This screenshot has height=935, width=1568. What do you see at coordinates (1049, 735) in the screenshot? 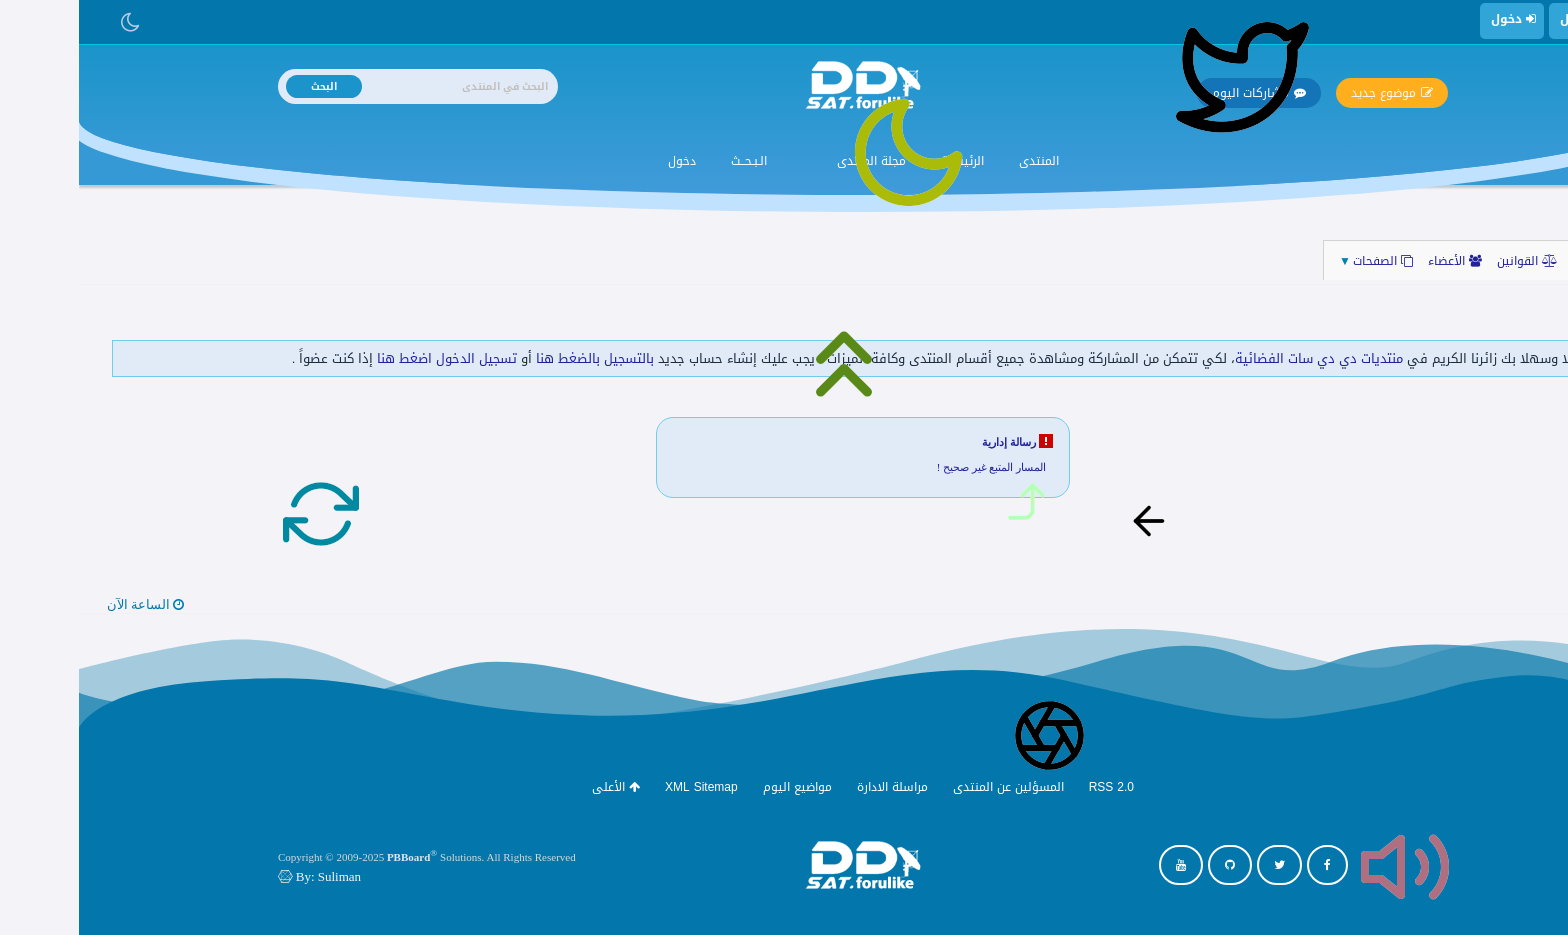
I see `adjust camera aperture settings` at bounding box center [1049, 735].